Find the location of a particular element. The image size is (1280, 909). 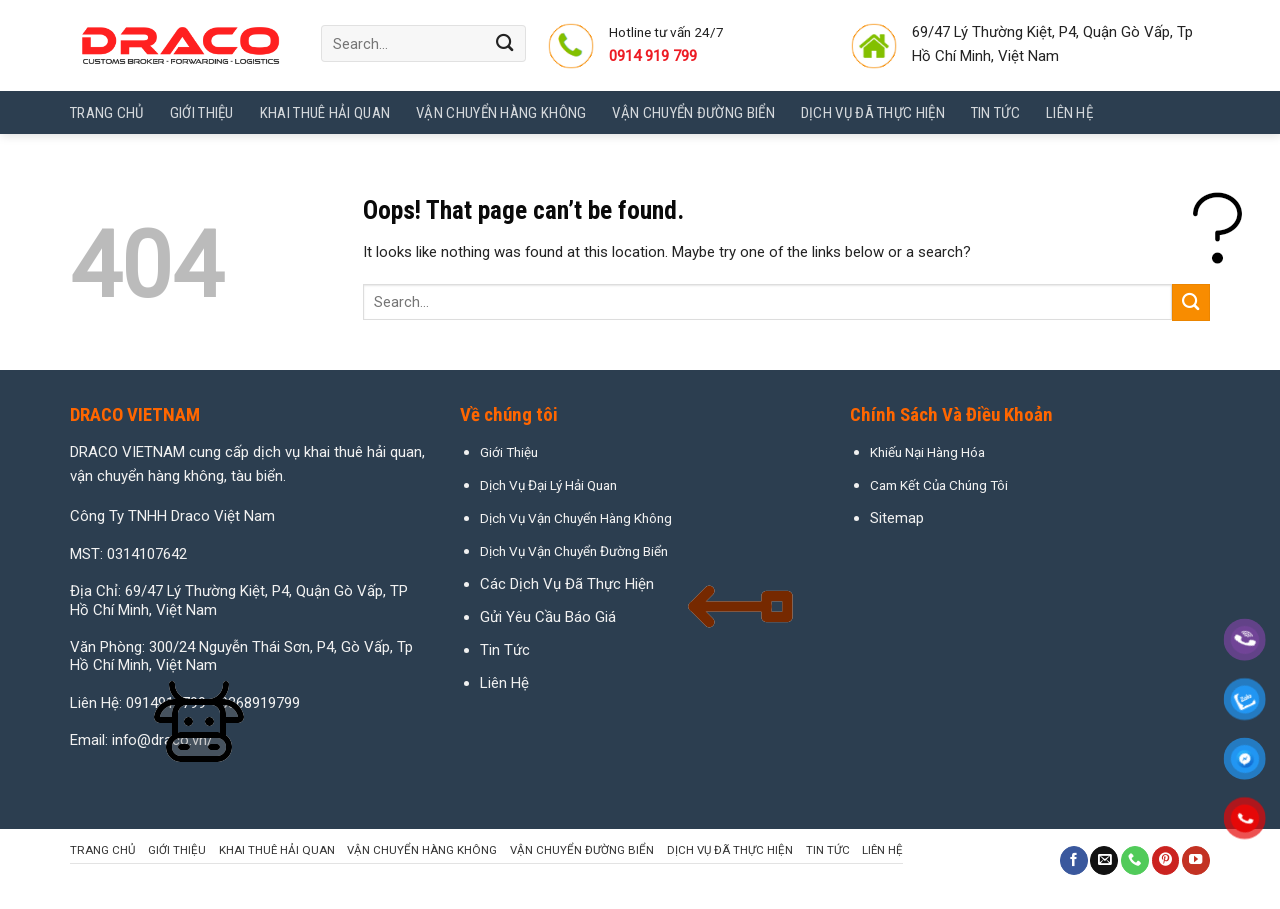

access help or support is located at coordinates (1217, 226).